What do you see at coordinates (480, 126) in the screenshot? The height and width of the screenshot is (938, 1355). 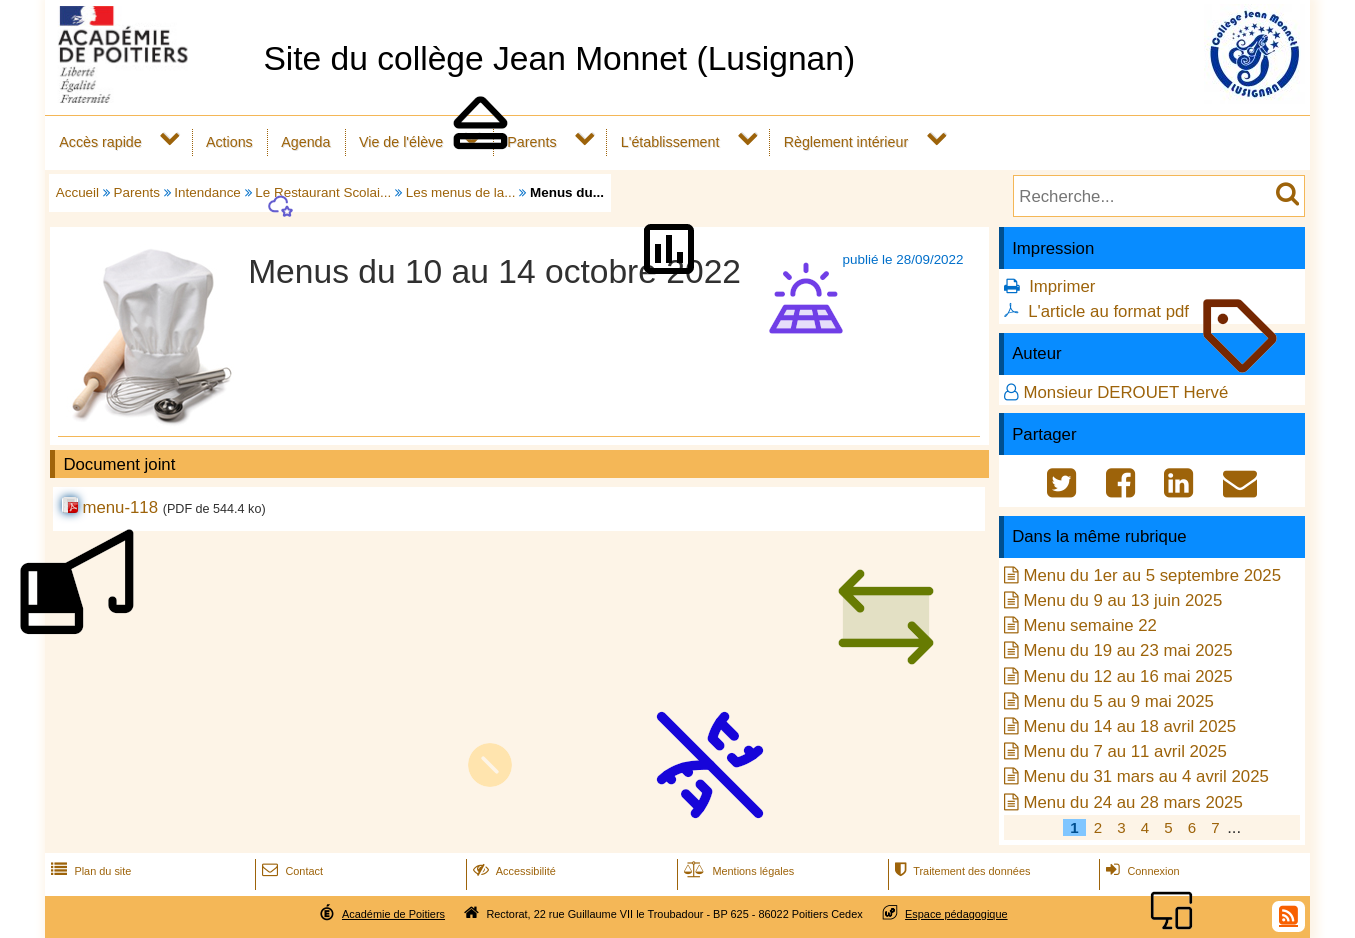 I see `eject media or removable device` at bounding box center [480, 126].